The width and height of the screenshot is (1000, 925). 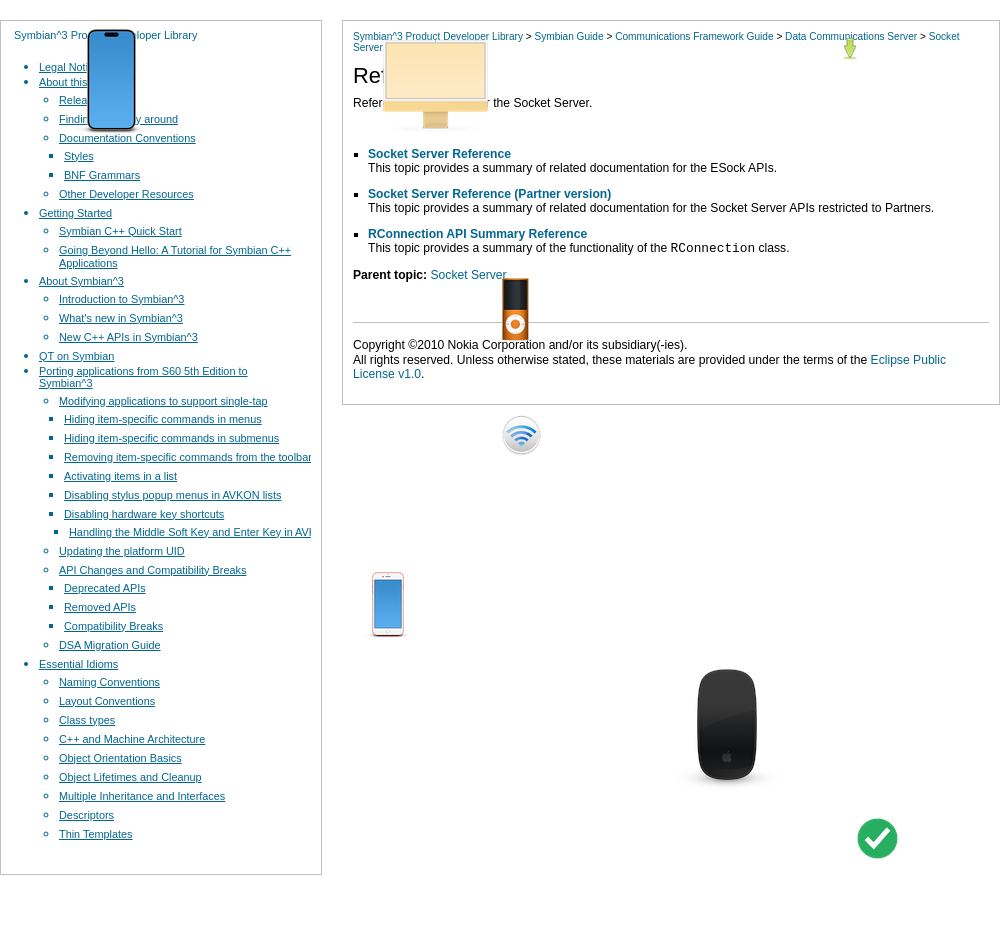 What do you see at coordinates (850, 49) in the screenshot?
I see `save the current file or document` at bounding box center [850, 49].